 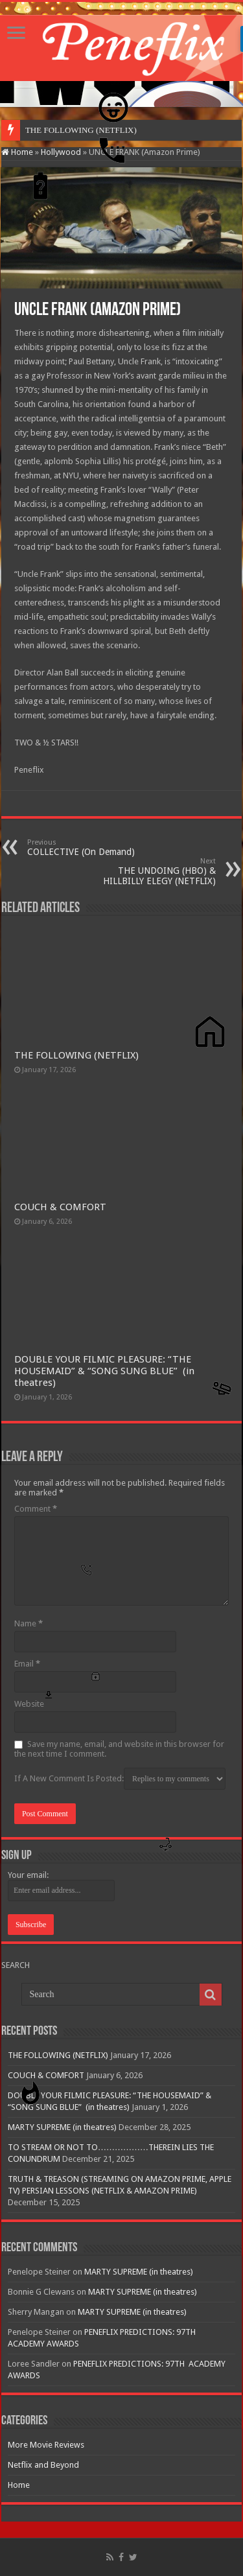 I want to click on download a file, so click(x=49, y=1695).